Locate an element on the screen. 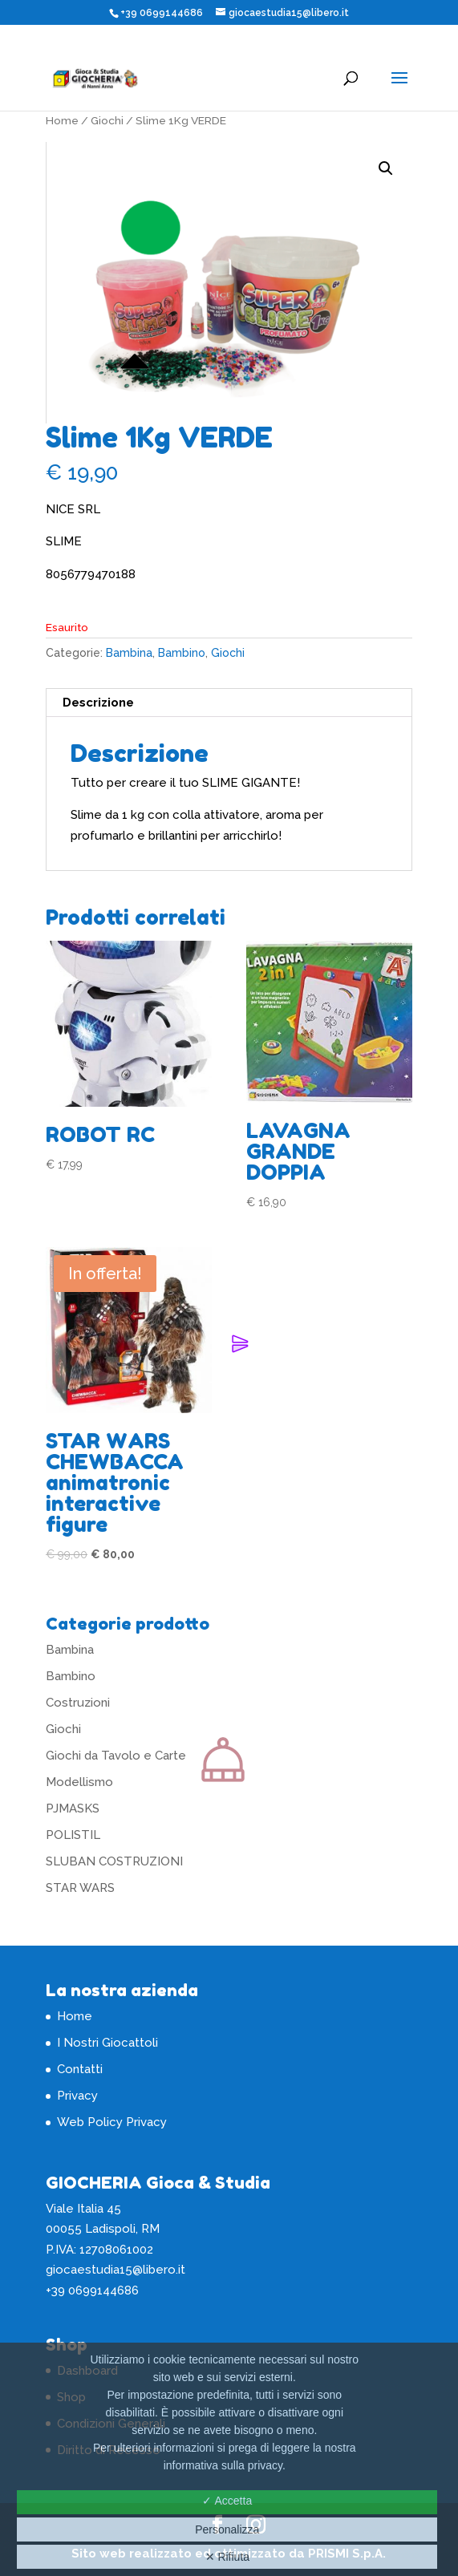 The height and width of the screenshot is (2576, 458). flip image vertically is located at coordinates (239, 1343).